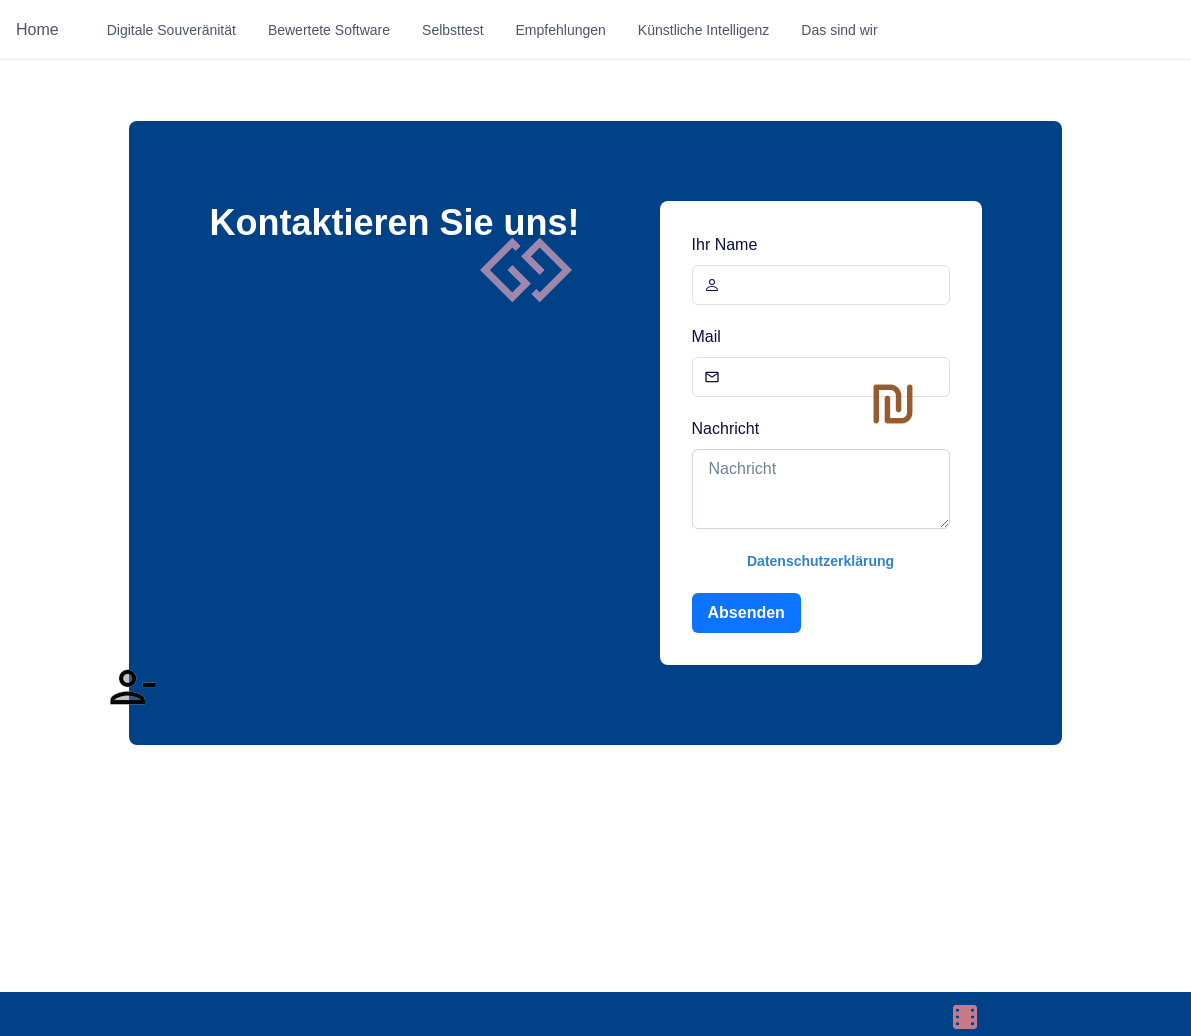 The width and height of the screenshot is (1191, 1036). What do you see at coordinates (526, 270) in the screenshot?
I see `gg gaming platform logo` at bounding box center [526, 270].